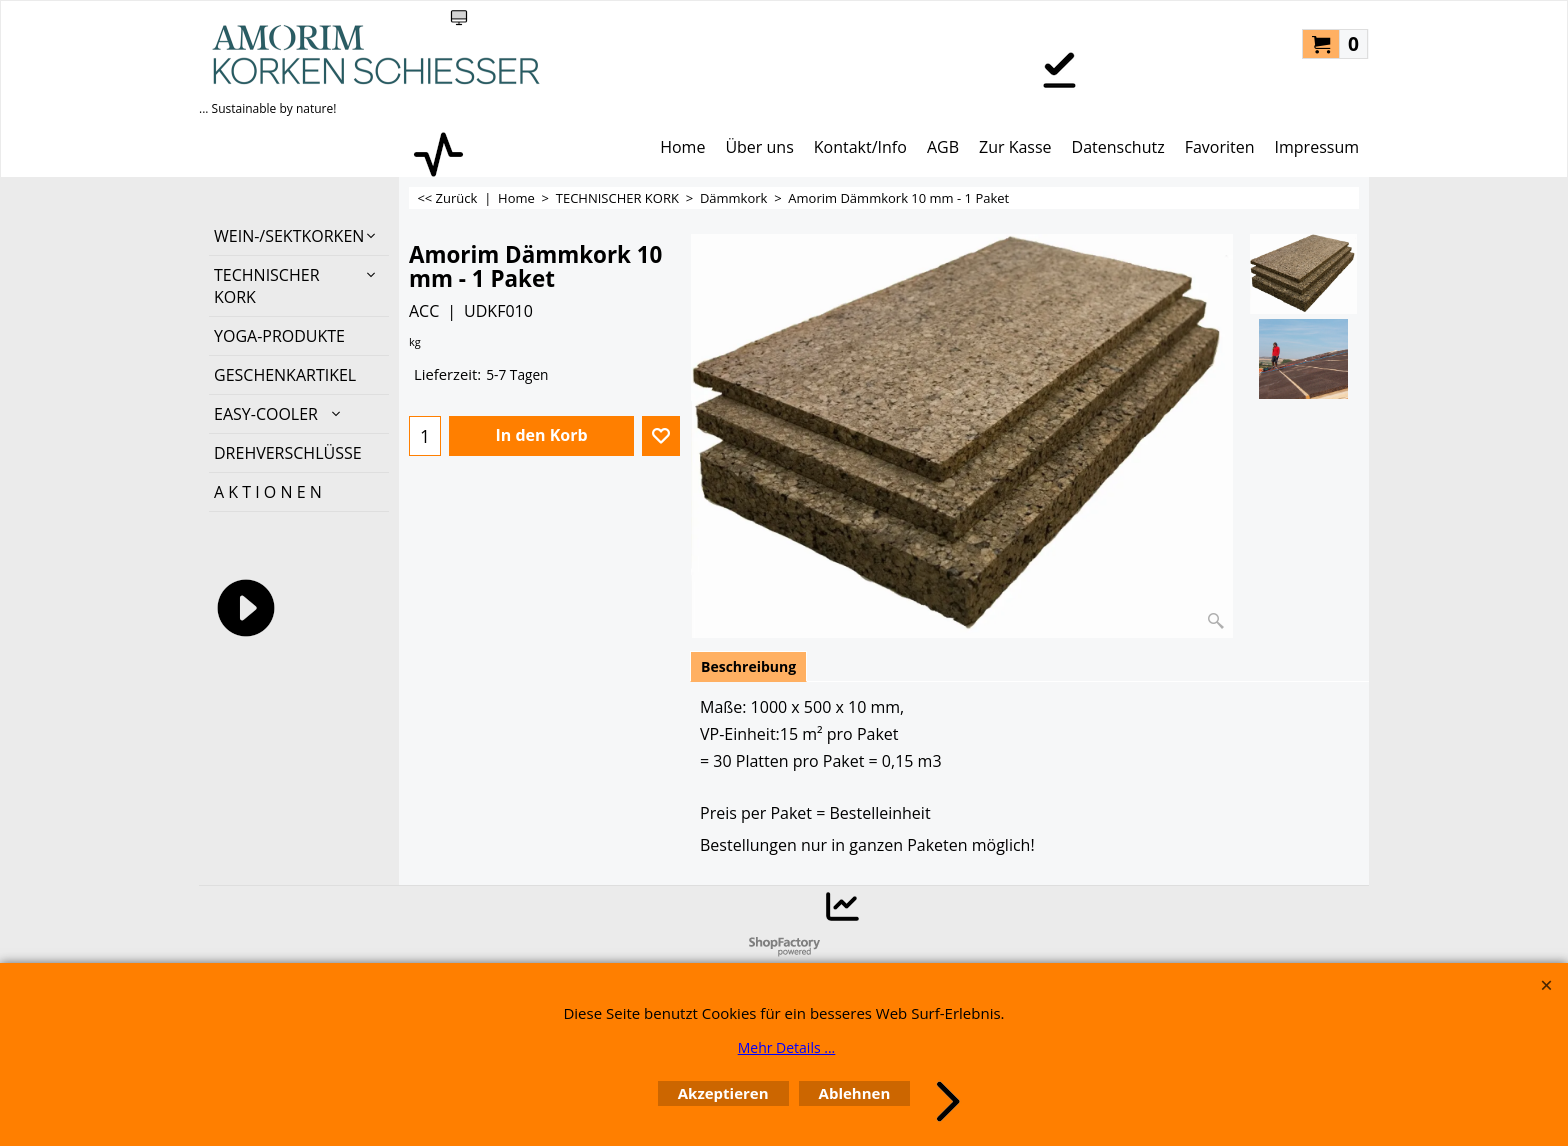 Image resolution: width=1568 pixels, height=1146 pixels. Describe the element at coordinates (842, 906) in the screenshot. I see `view analytics or performance data` at that location.